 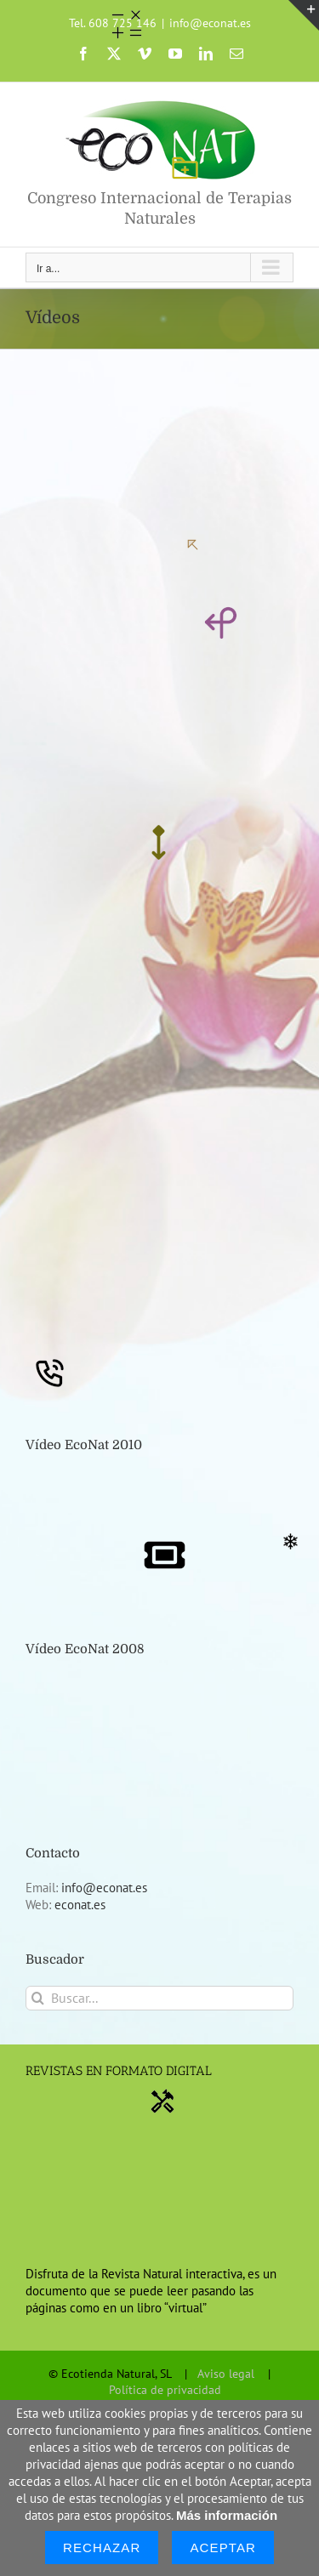 I want to click on indicates cold or freezing temperature setting, so click(x=290, y=1541).